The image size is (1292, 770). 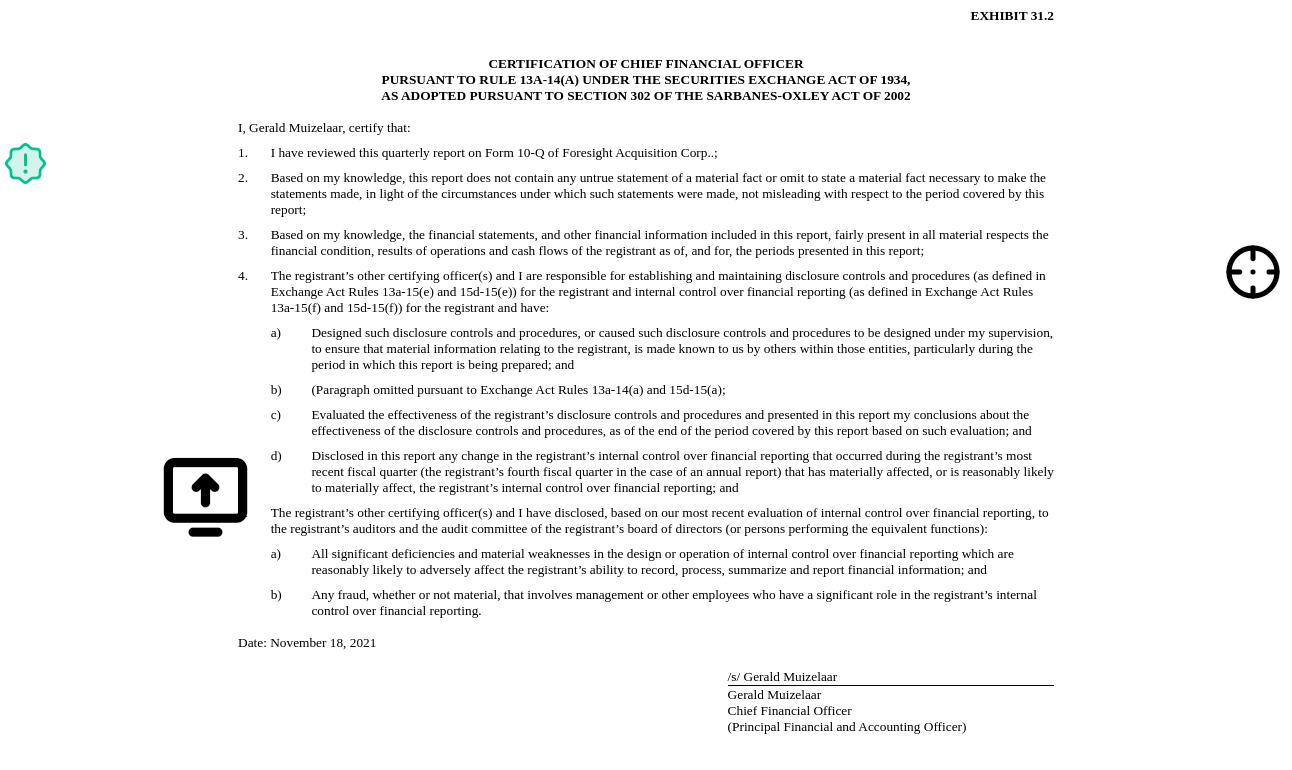 I want to click on indicates a warning or important notice, so click(x=25, y=163).